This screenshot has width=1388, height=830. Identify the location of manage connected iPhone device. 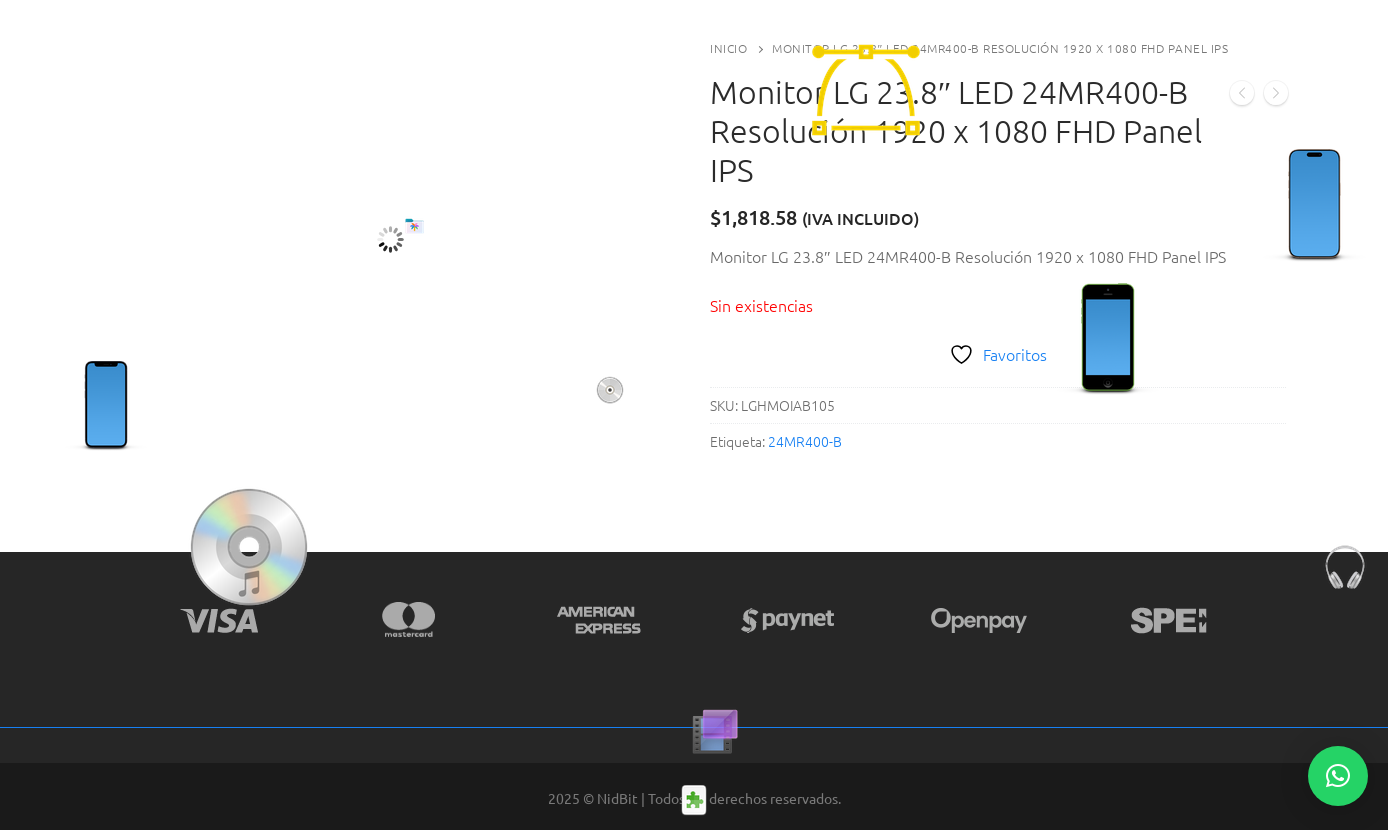
(1314, 205).